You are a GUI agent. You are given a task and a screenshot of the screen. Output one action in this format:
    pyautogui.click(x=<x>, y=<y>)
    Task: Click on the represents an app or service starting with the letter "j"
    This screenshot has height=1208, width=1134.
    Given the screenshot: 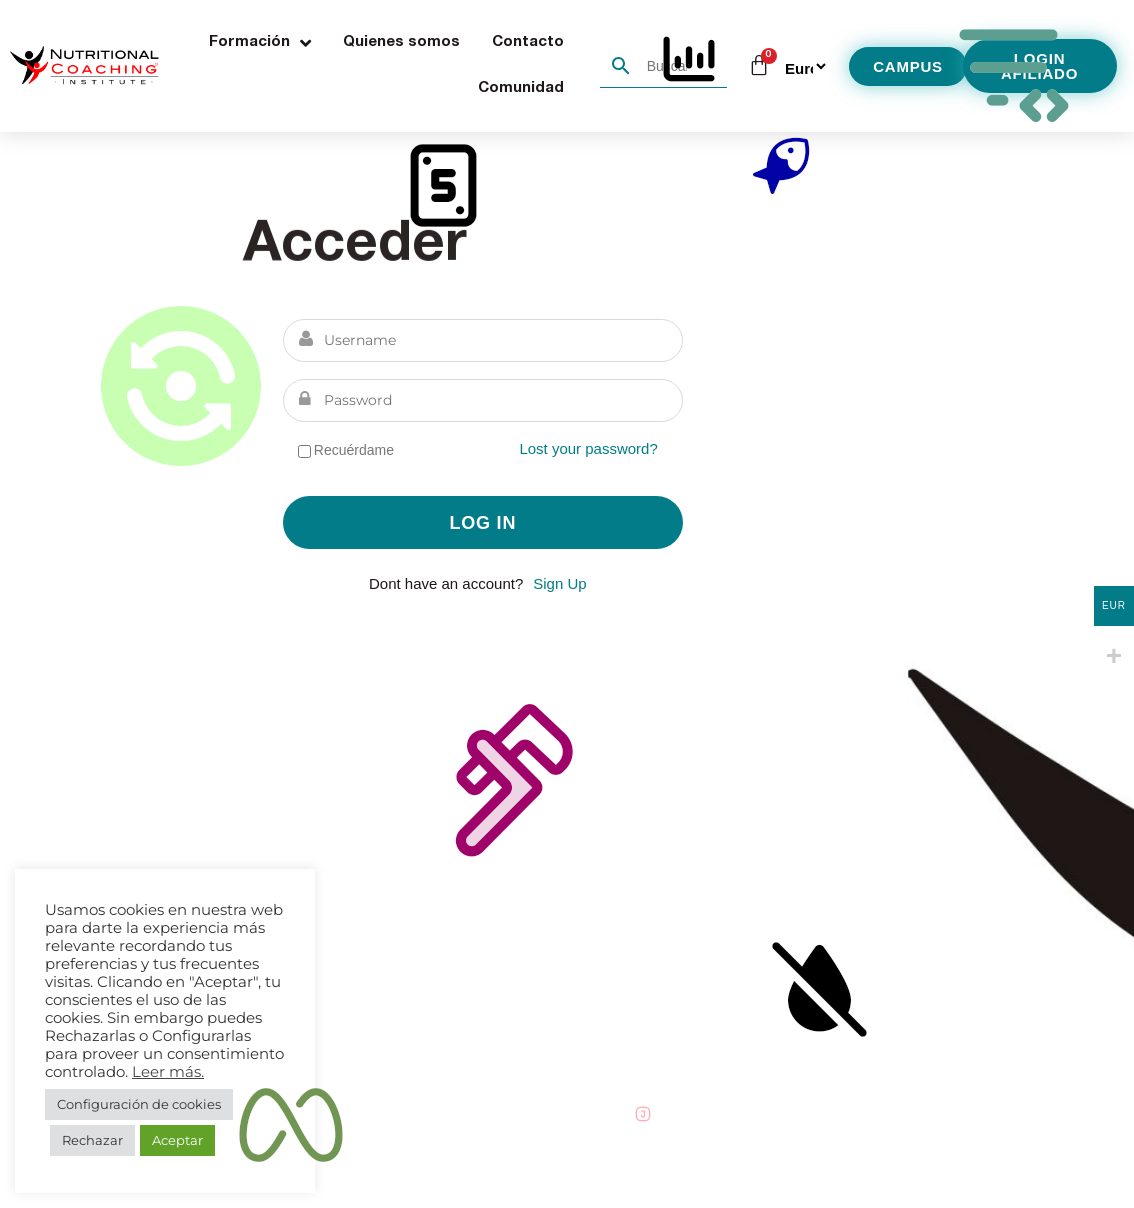 What is the action you would take?
    pyautogui.click(x=643, y=1114)
    